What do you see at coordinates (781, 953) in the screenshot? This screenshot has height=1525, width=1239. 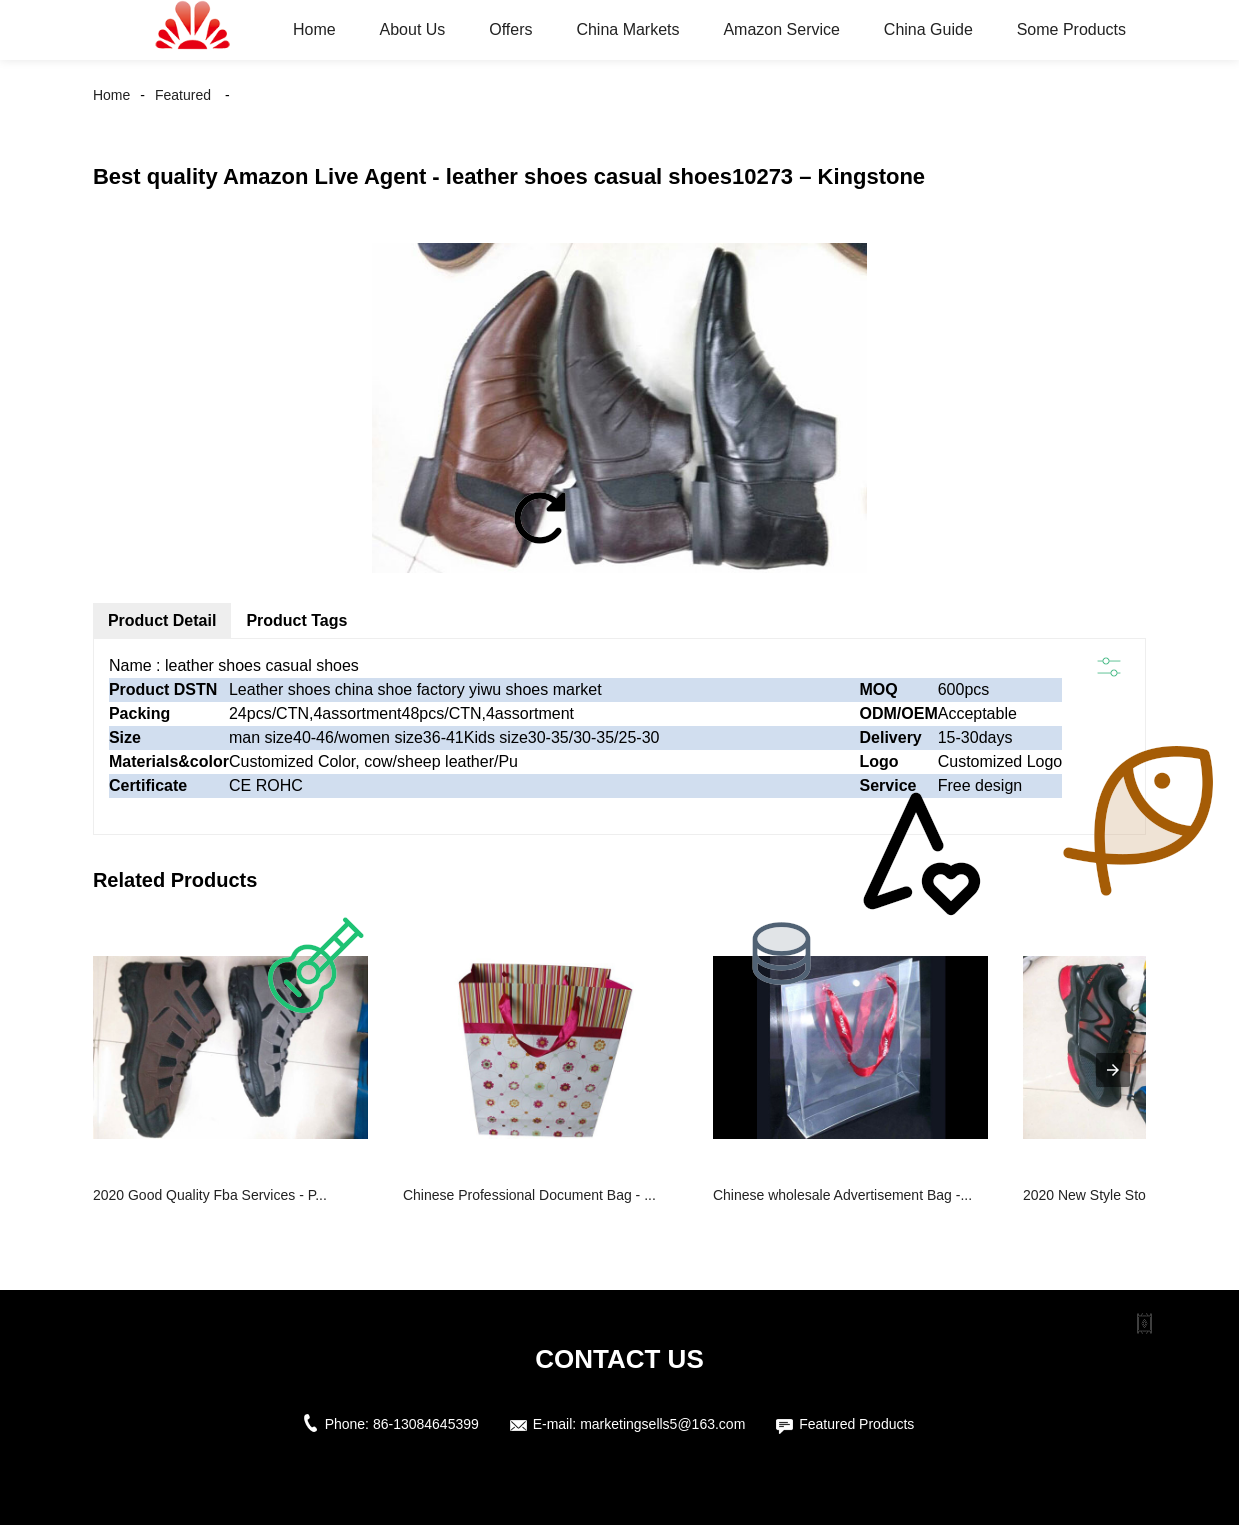 I see `access database or data storage` at bounding box center [781, 953].